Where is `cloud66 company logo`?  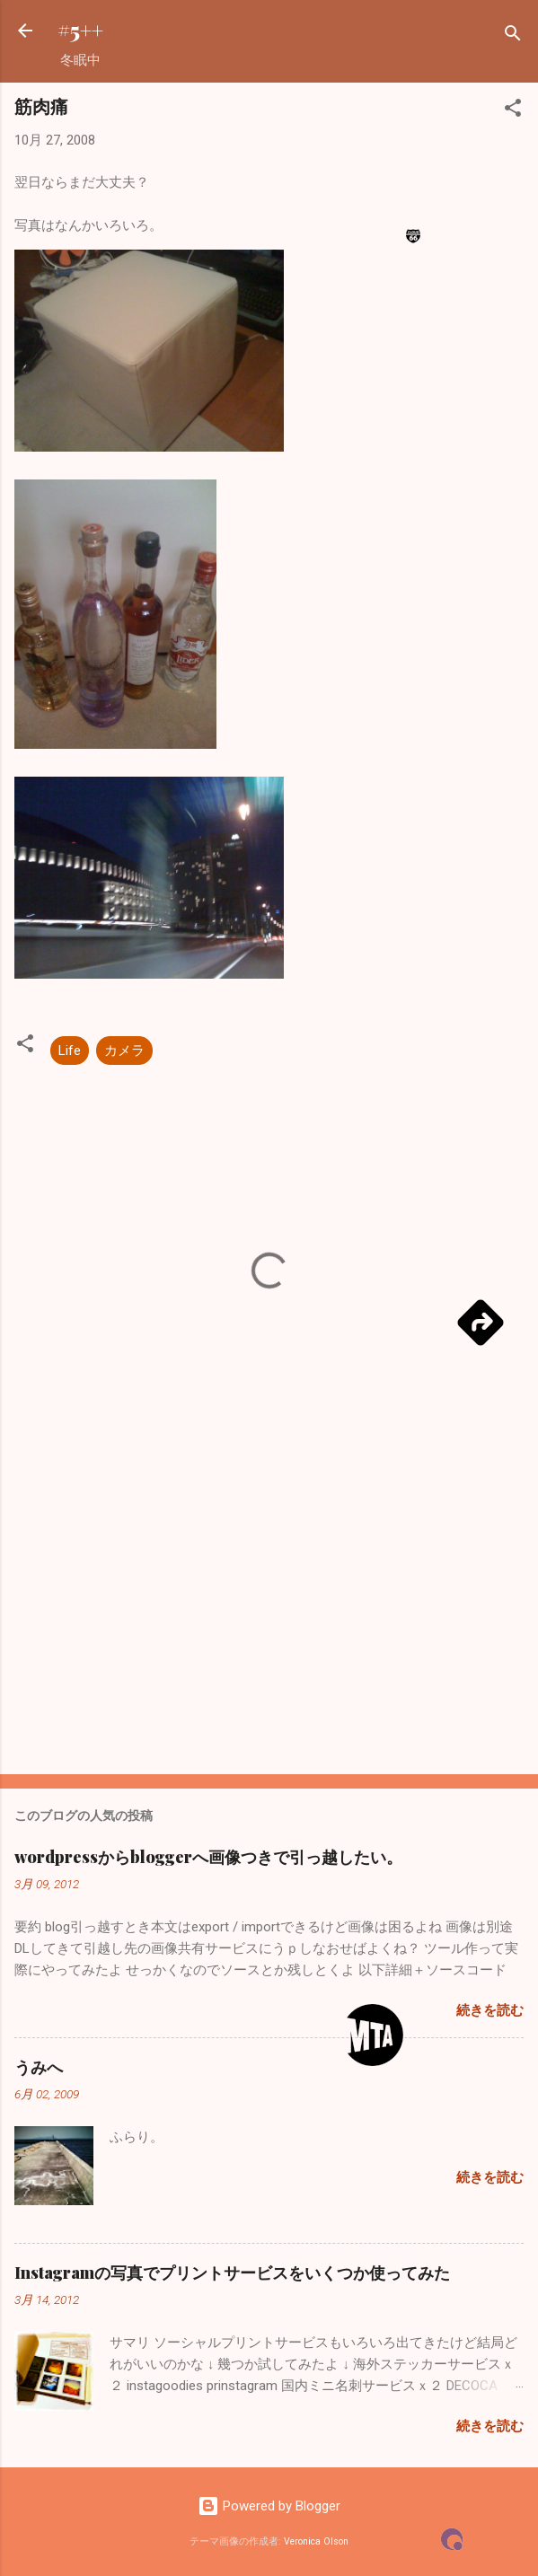 cloud66 company logo is located at coordinates (413, 236).